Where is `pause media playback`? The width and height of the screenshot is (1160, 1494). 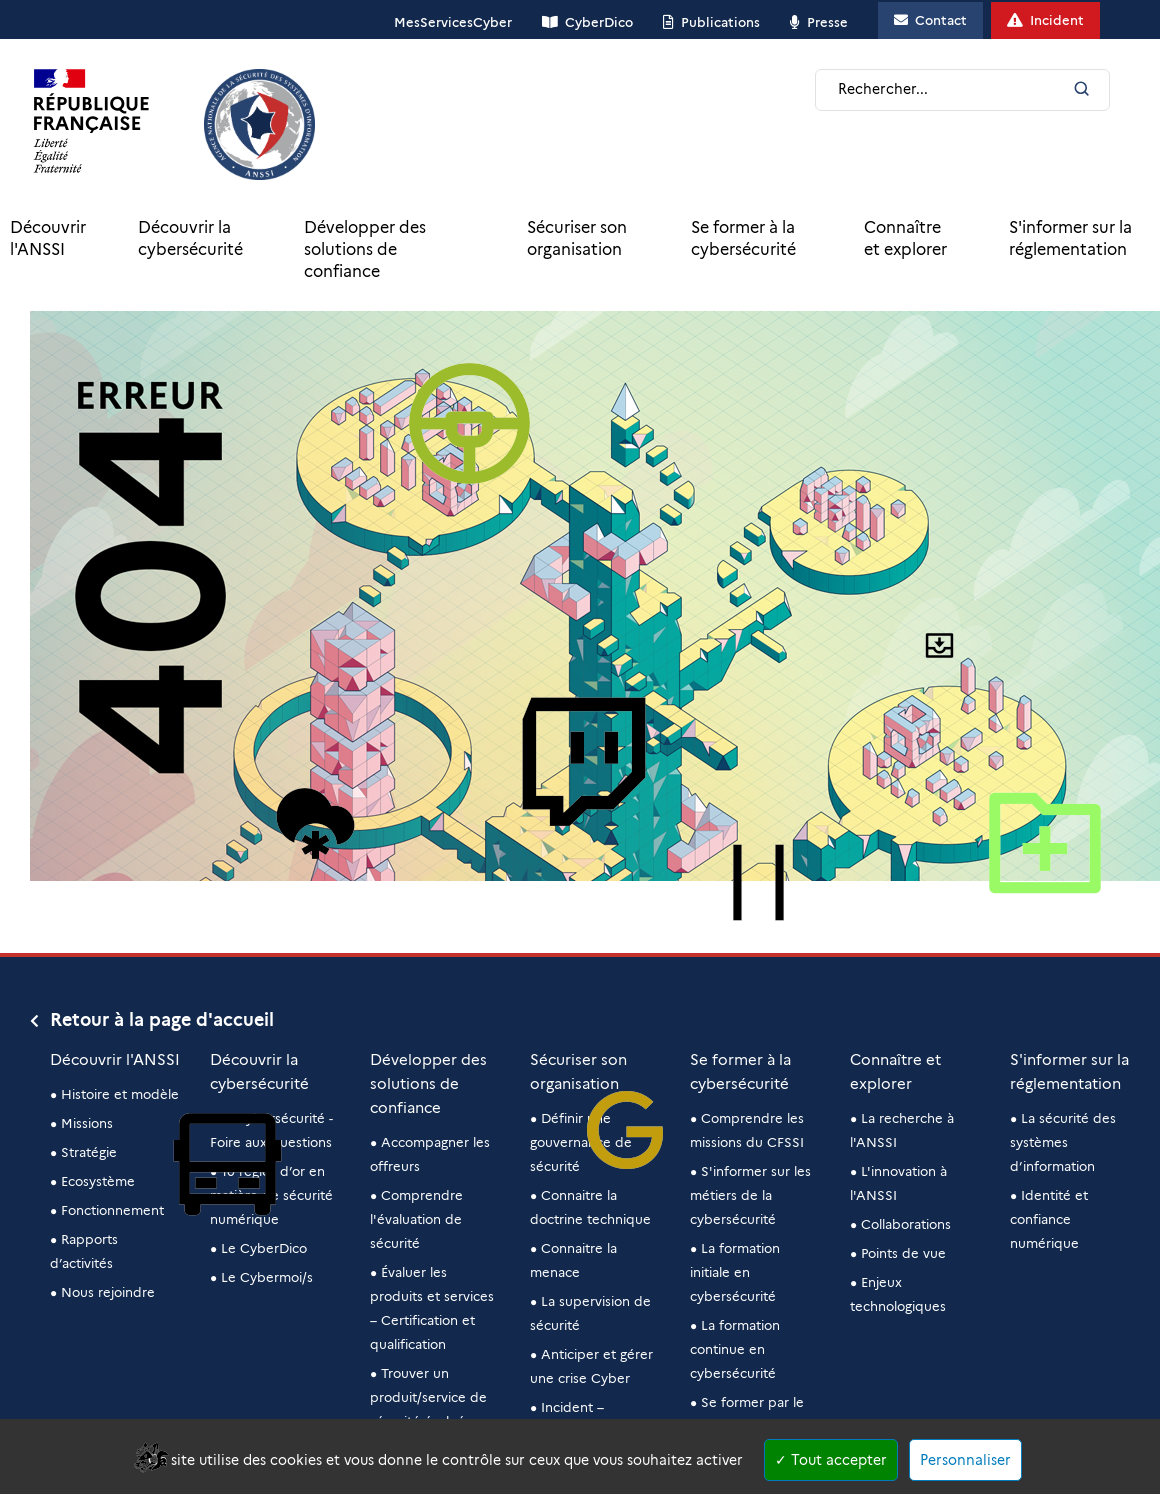 pause media playback is located at coordinates (758, 882).